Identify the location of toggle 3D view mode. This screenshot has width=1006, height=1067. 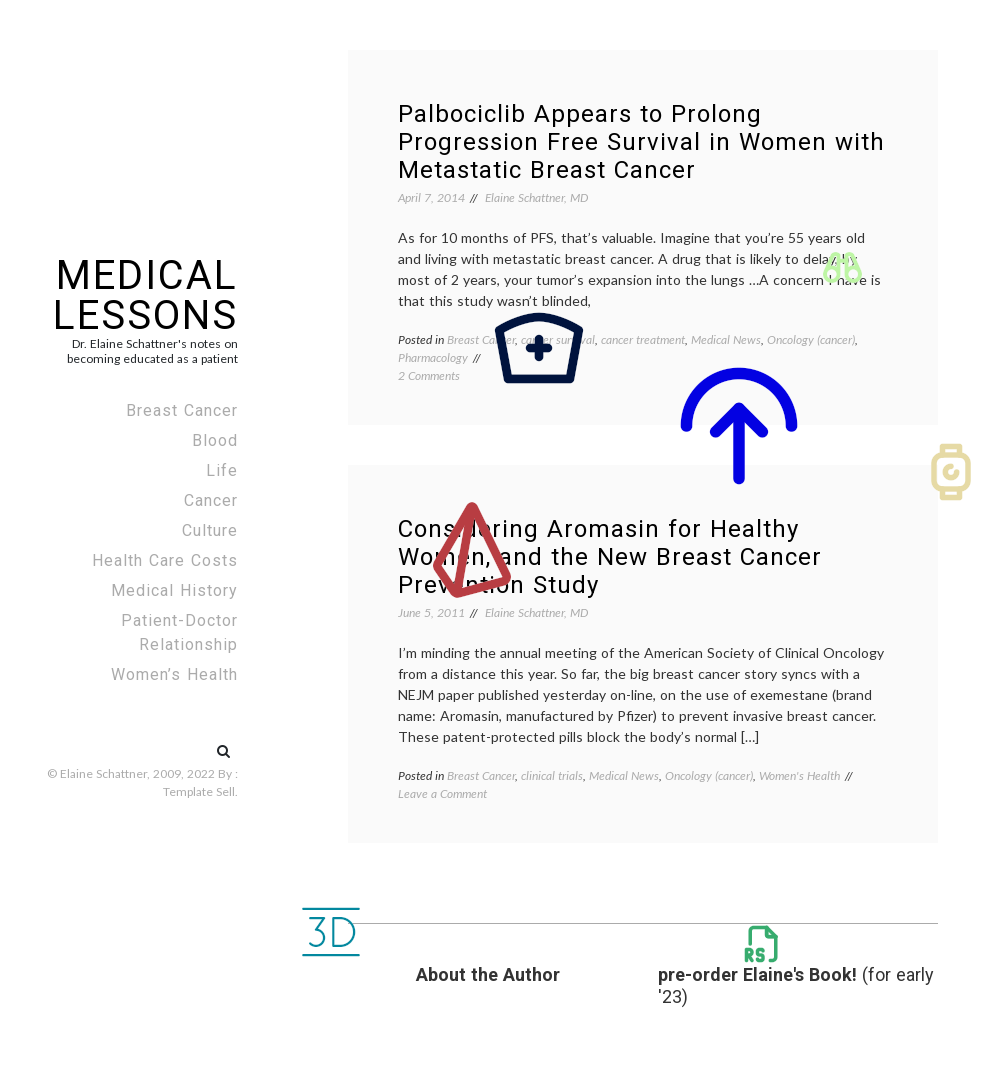
(331, 932).